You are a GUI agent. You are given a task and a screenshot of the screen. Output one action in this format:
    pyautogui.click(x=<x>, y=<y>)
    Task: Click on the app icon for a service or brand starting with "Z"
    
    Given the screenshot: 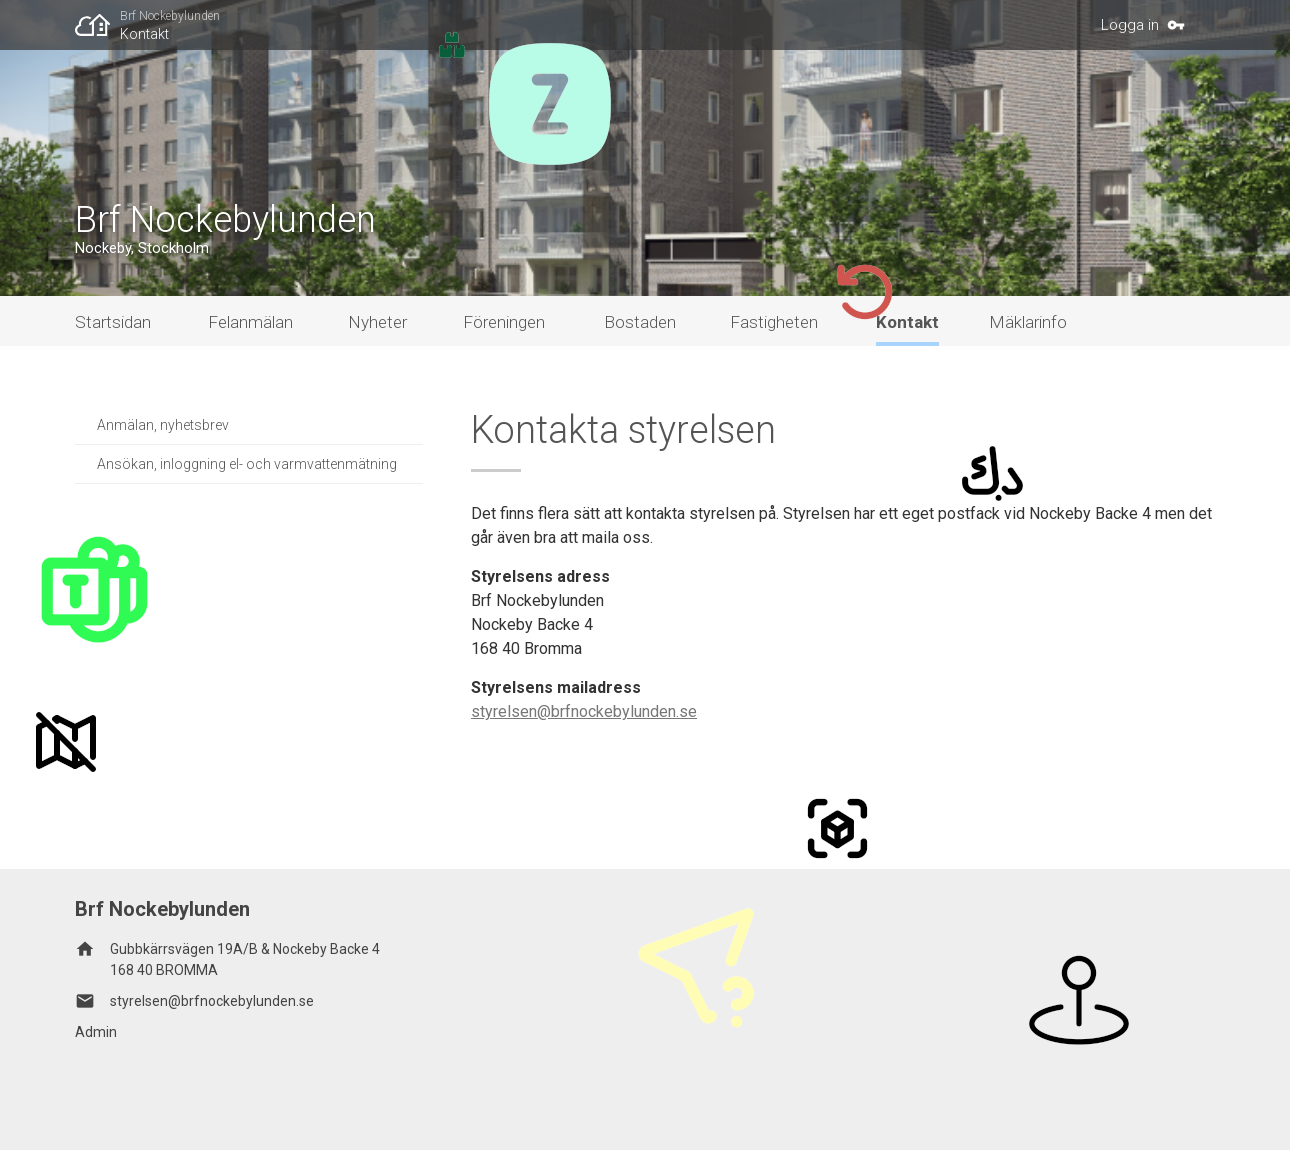 What is the action you would take?
    pyautogui.click(x=550, y=104)
    